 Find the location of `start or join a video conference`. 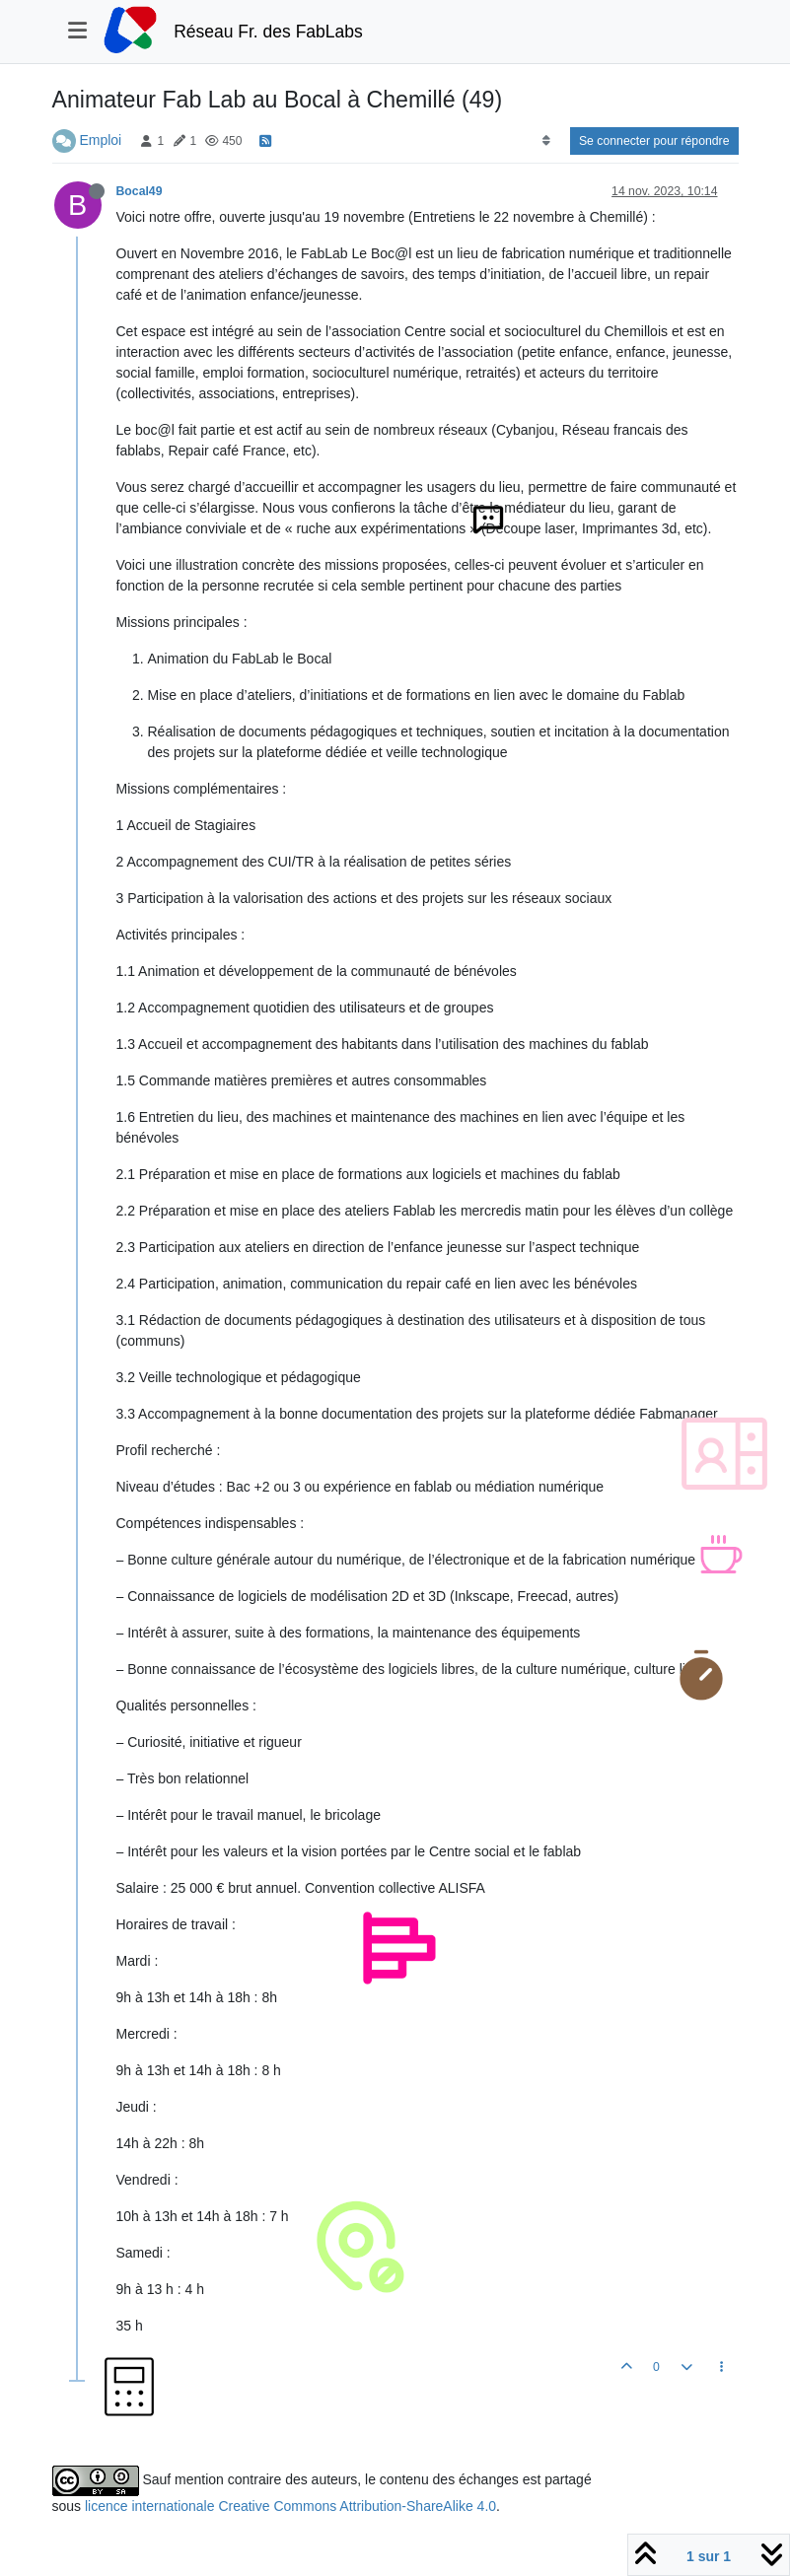

start or join a video conference is located at coordinates (724, 1453).